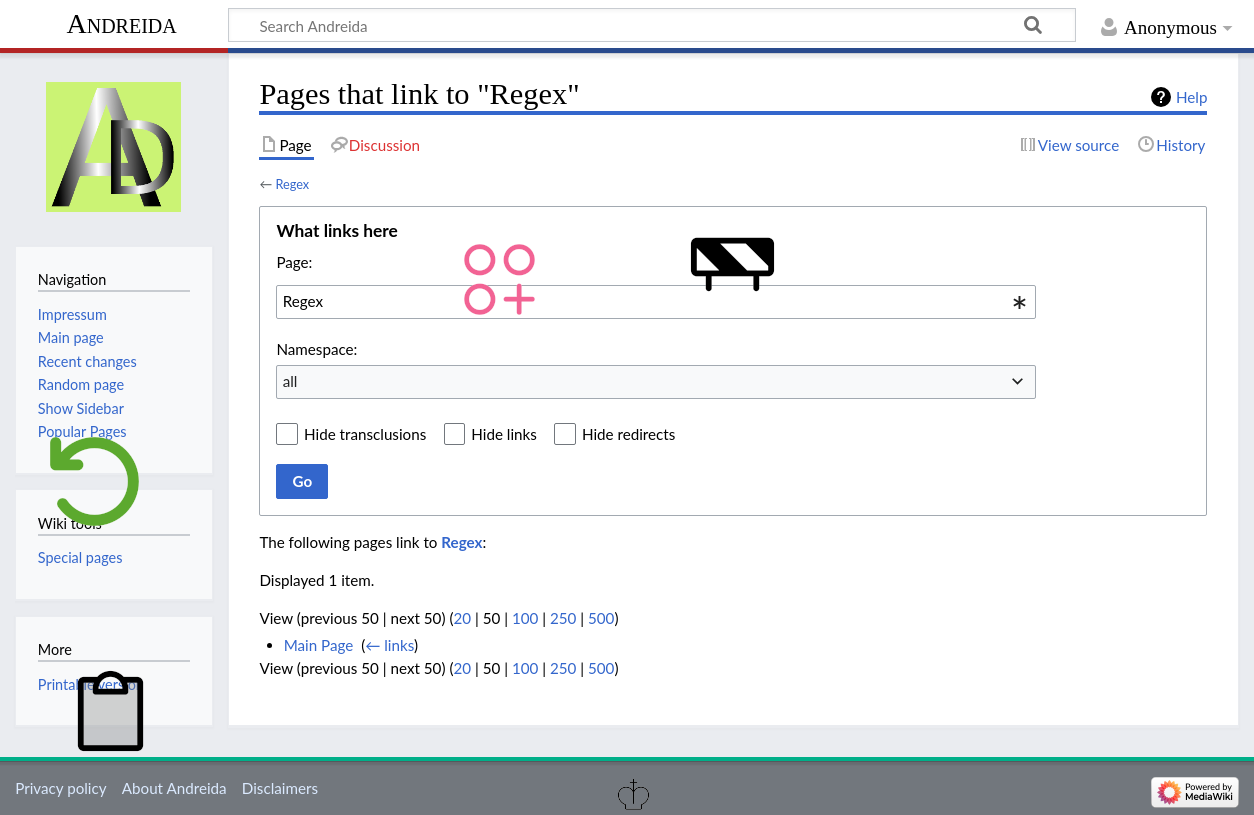 This screenshot has width=1254, height=815. I want to click on add a new item to a group or collection, so click(499, 279).